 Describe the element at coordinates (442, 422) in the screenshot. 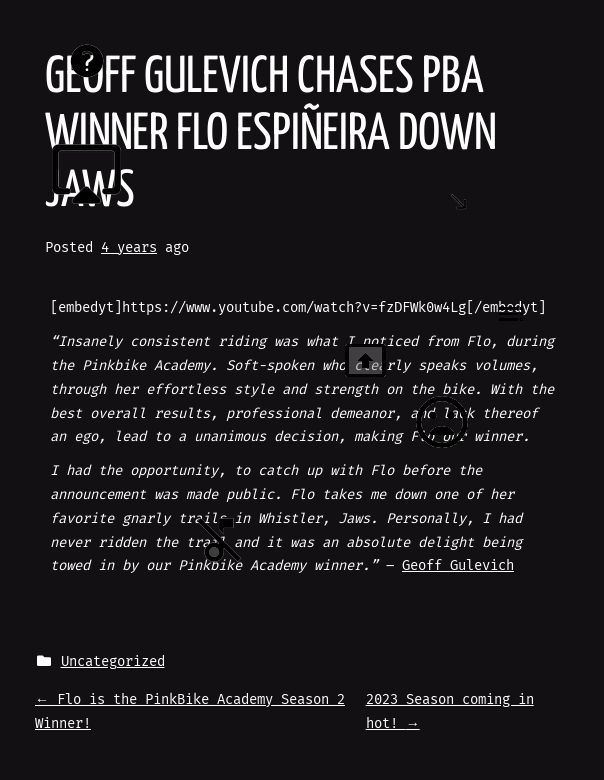

I see `indicate a negative mood or feeling` at that location.